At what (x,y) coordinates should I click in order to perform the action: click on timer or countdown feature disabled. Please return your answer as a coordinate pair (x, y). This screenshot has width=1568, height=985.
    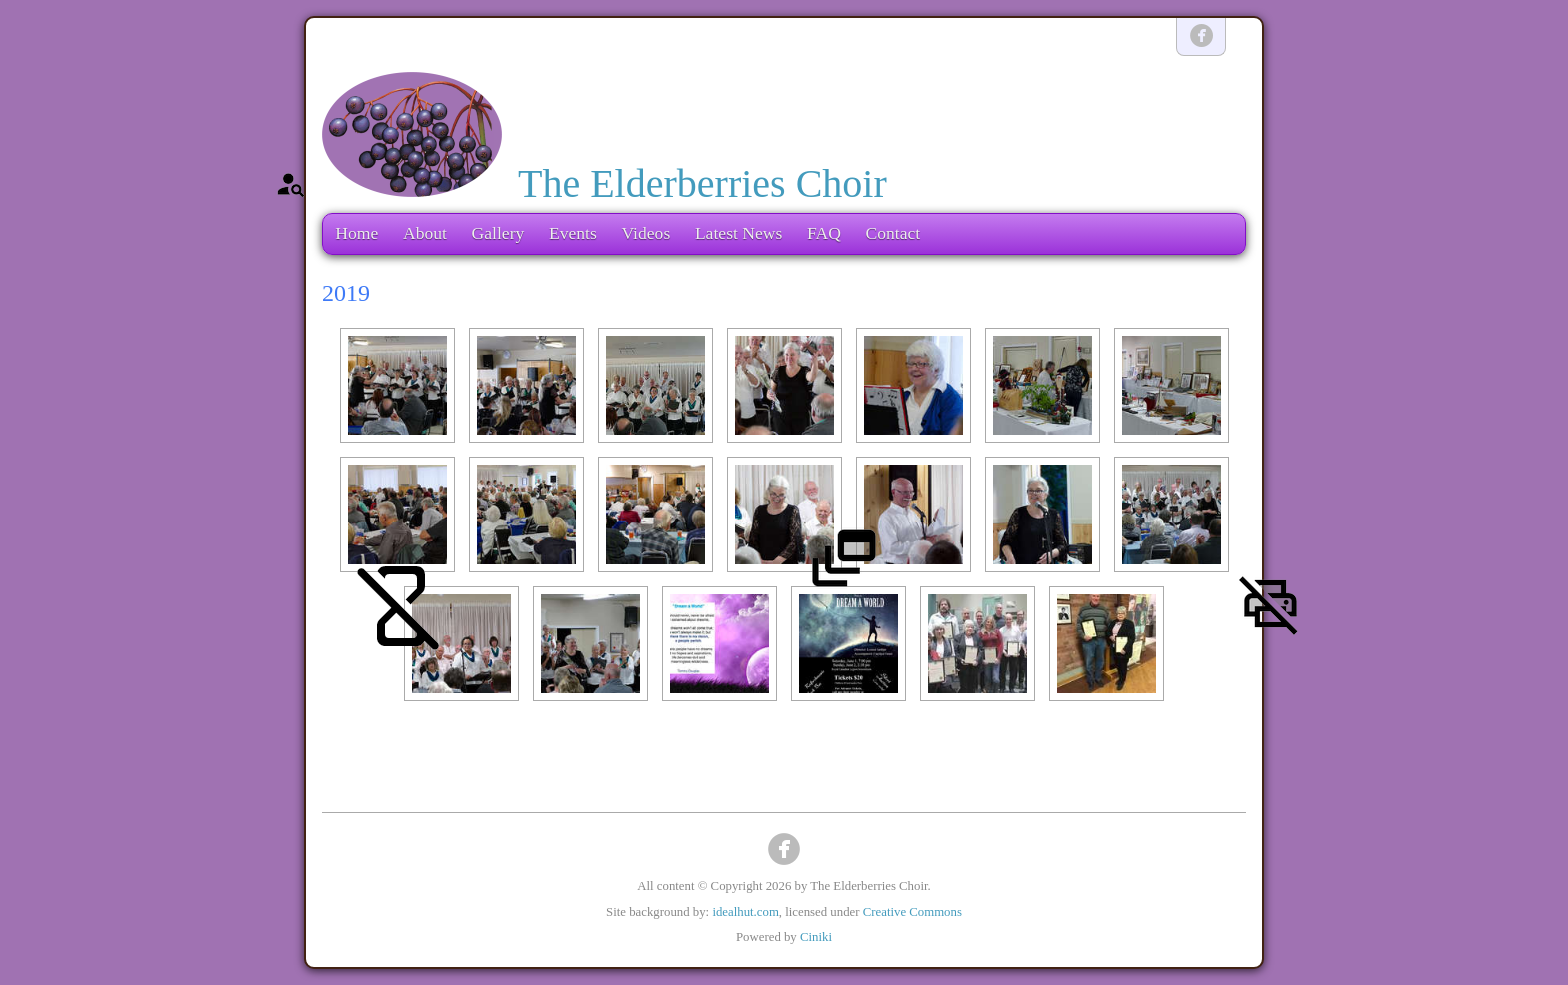
    Looking at the image, I should click on (401, 606).